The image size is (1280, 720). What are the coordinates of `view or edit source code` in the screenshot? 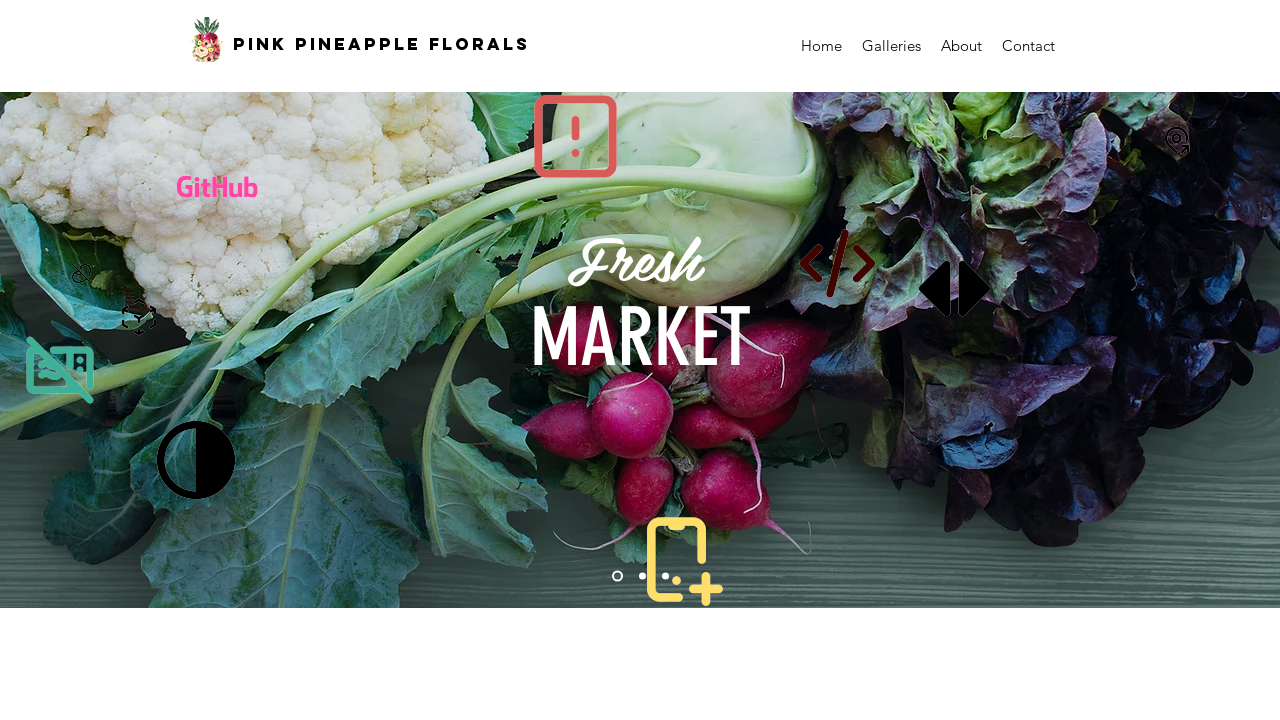 It's located at (837, 263).